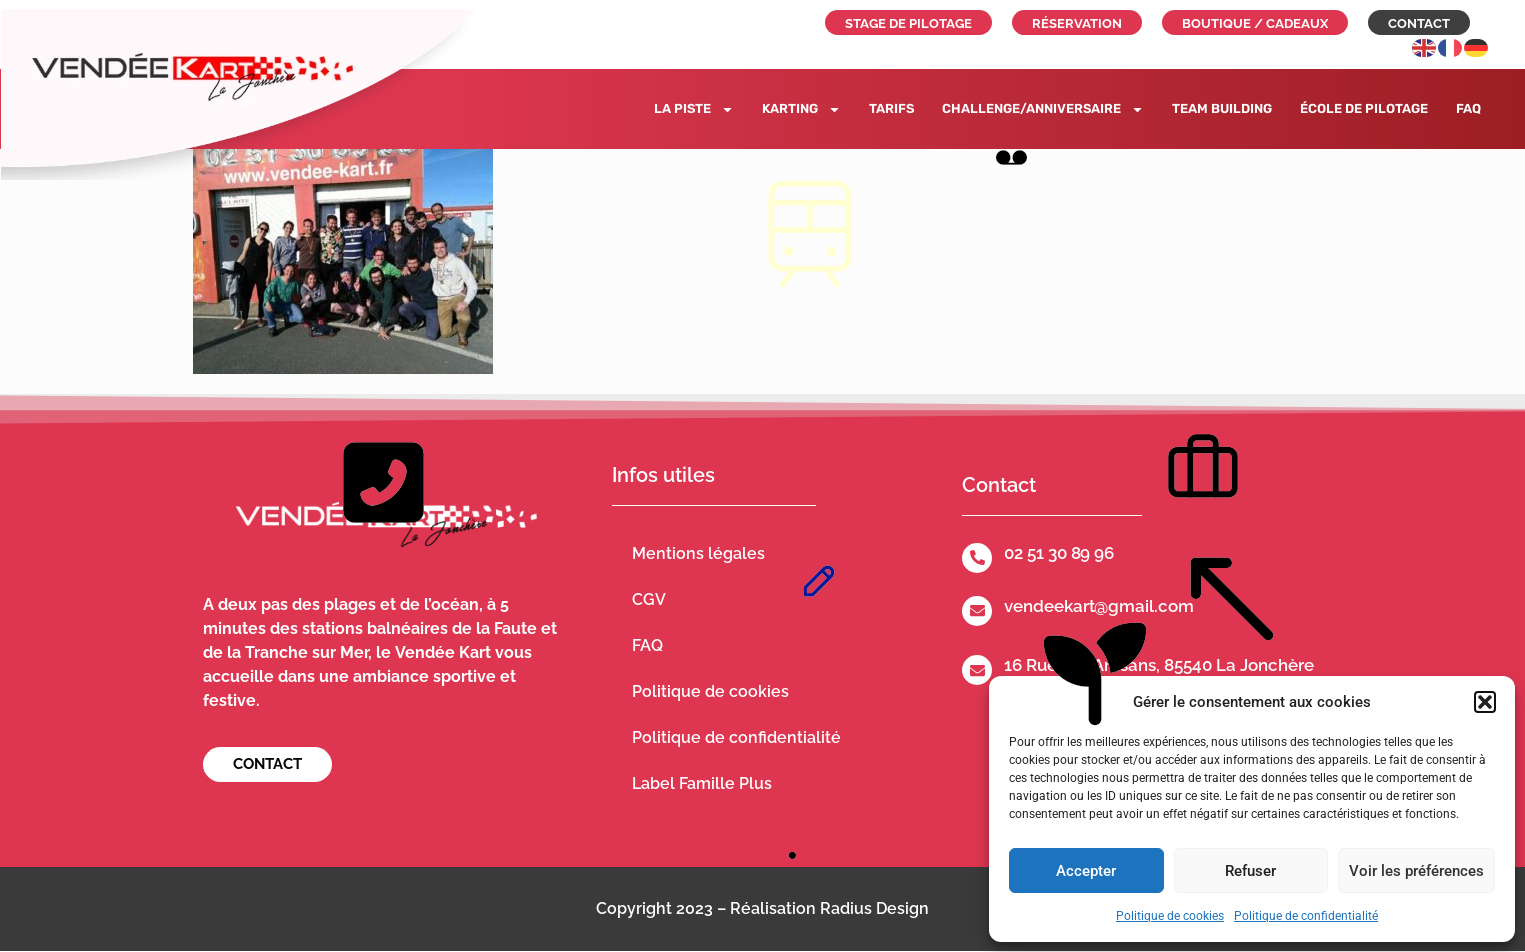 The height and width of the screenshot is (952, 1525). Describe the element at coordinates (383, 482) in the screenshot. I see `tap to make a phone call` at that location.